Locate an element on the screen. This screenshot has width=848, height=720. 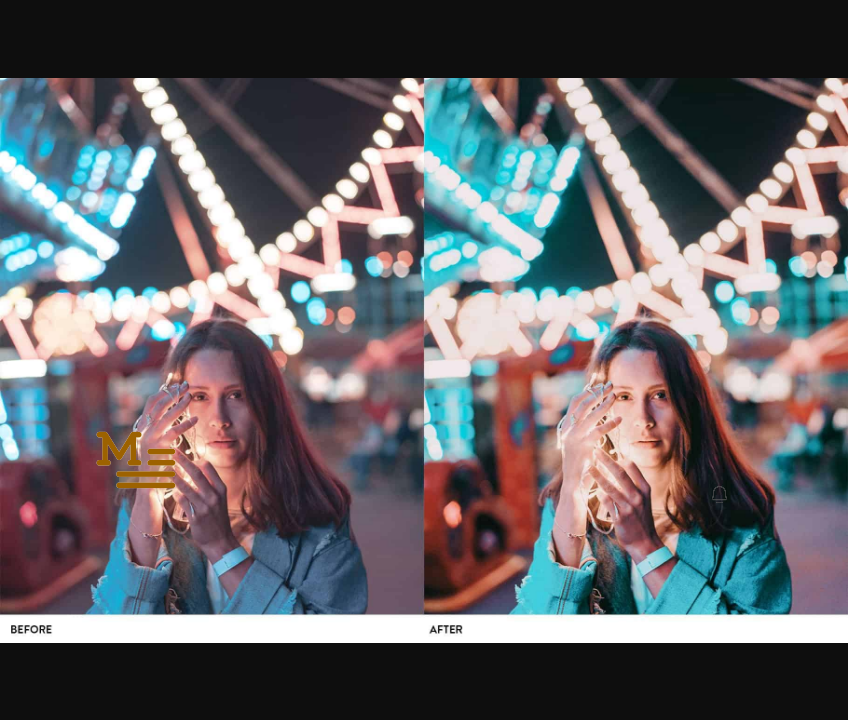
view notifications is located at coordinates (719, 494).